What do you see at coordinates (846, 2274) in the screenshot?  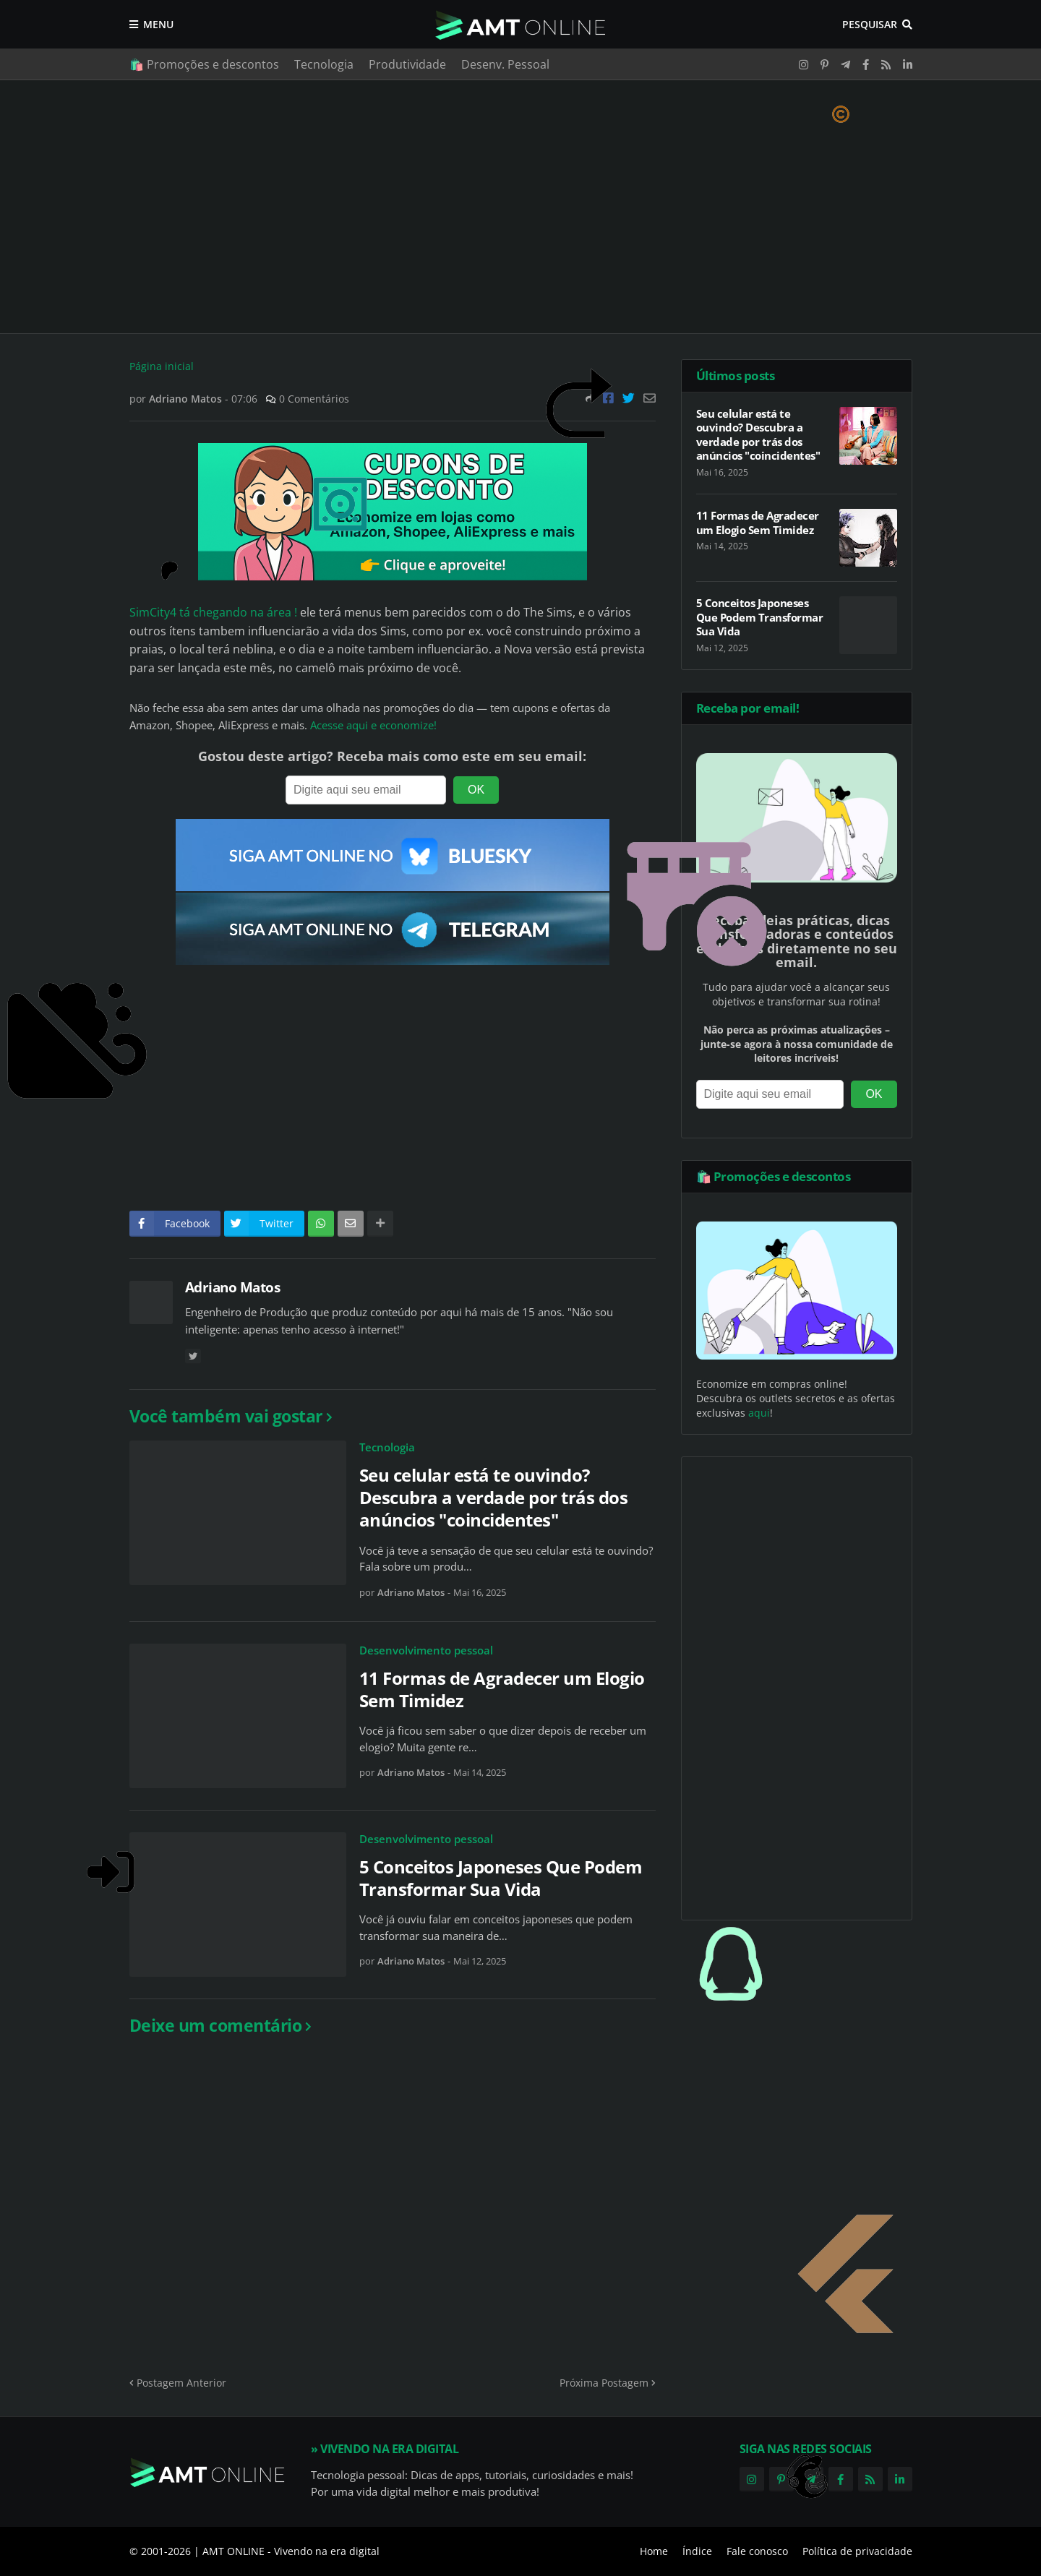 I see `flutter framework logo` at bounding box center [846, 2274].